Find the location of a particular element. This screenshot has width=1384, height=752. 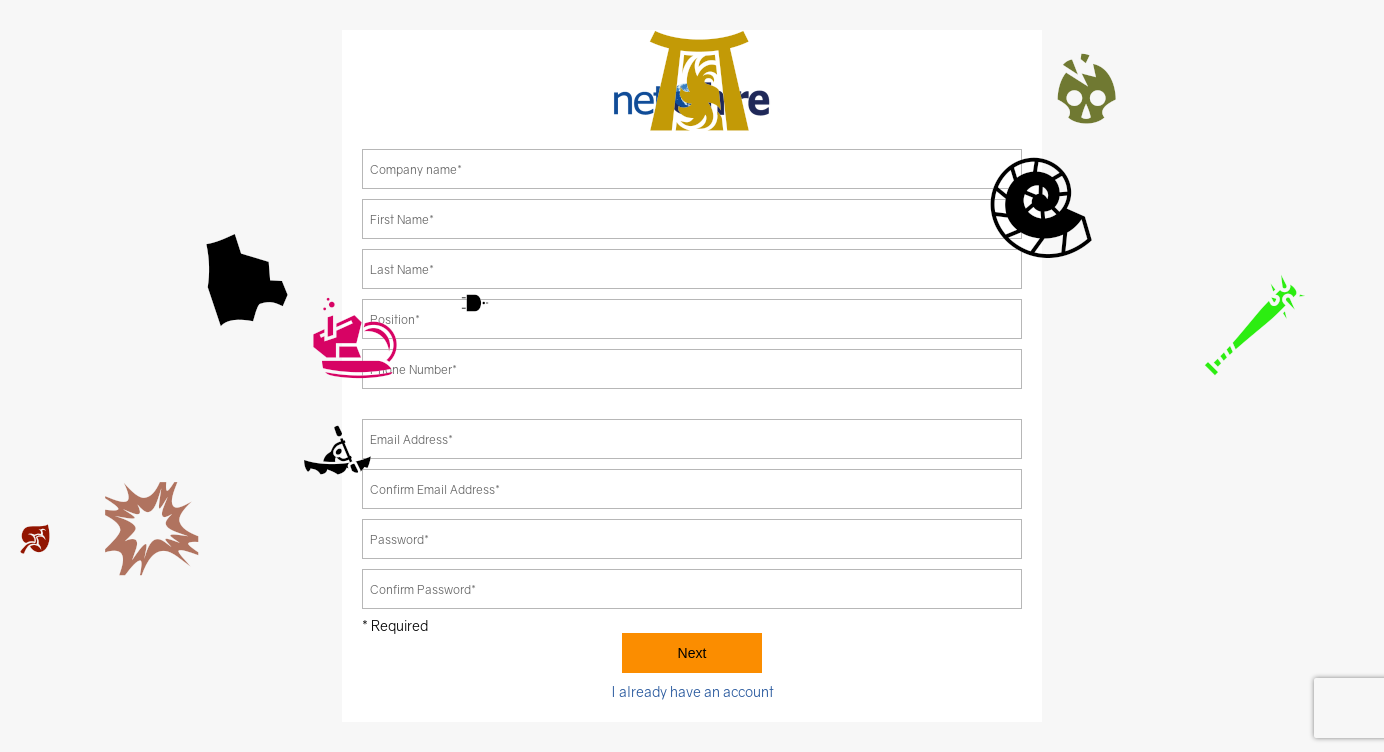

indicates player death or game over state is located at coordinates (1086, 90).